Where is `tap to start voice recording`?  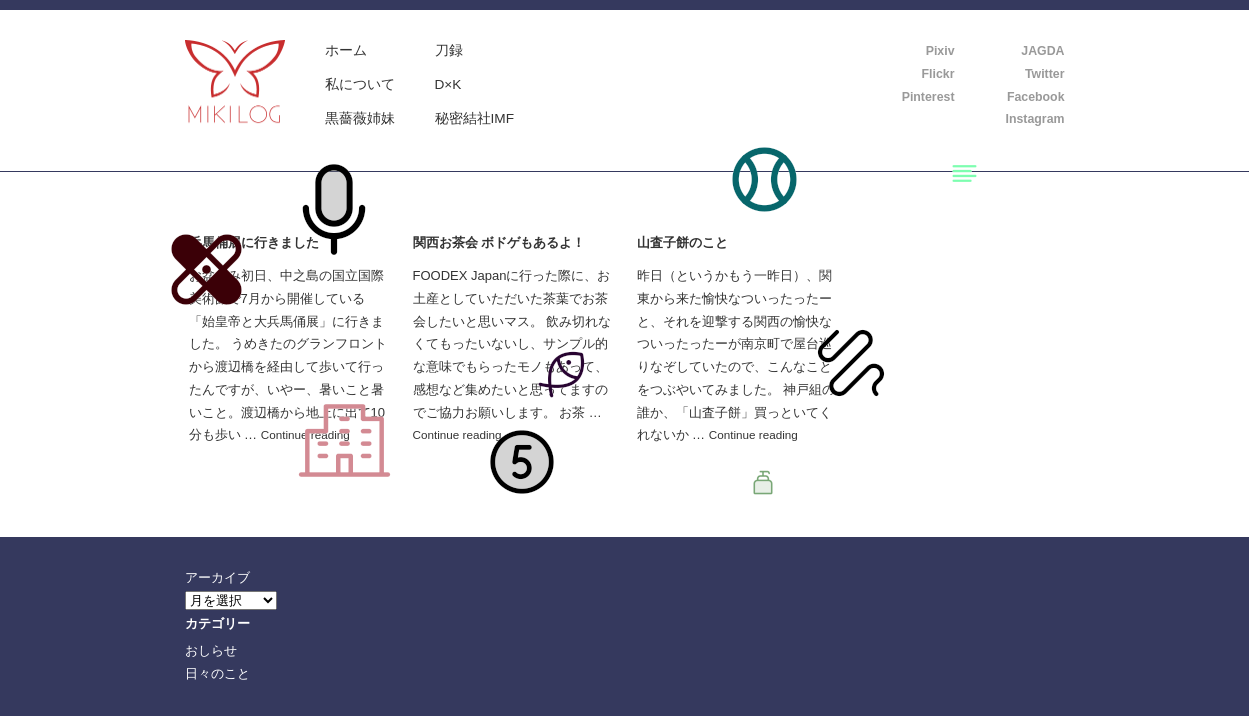 tap to start voice recording is located at coordinates (334, 208).